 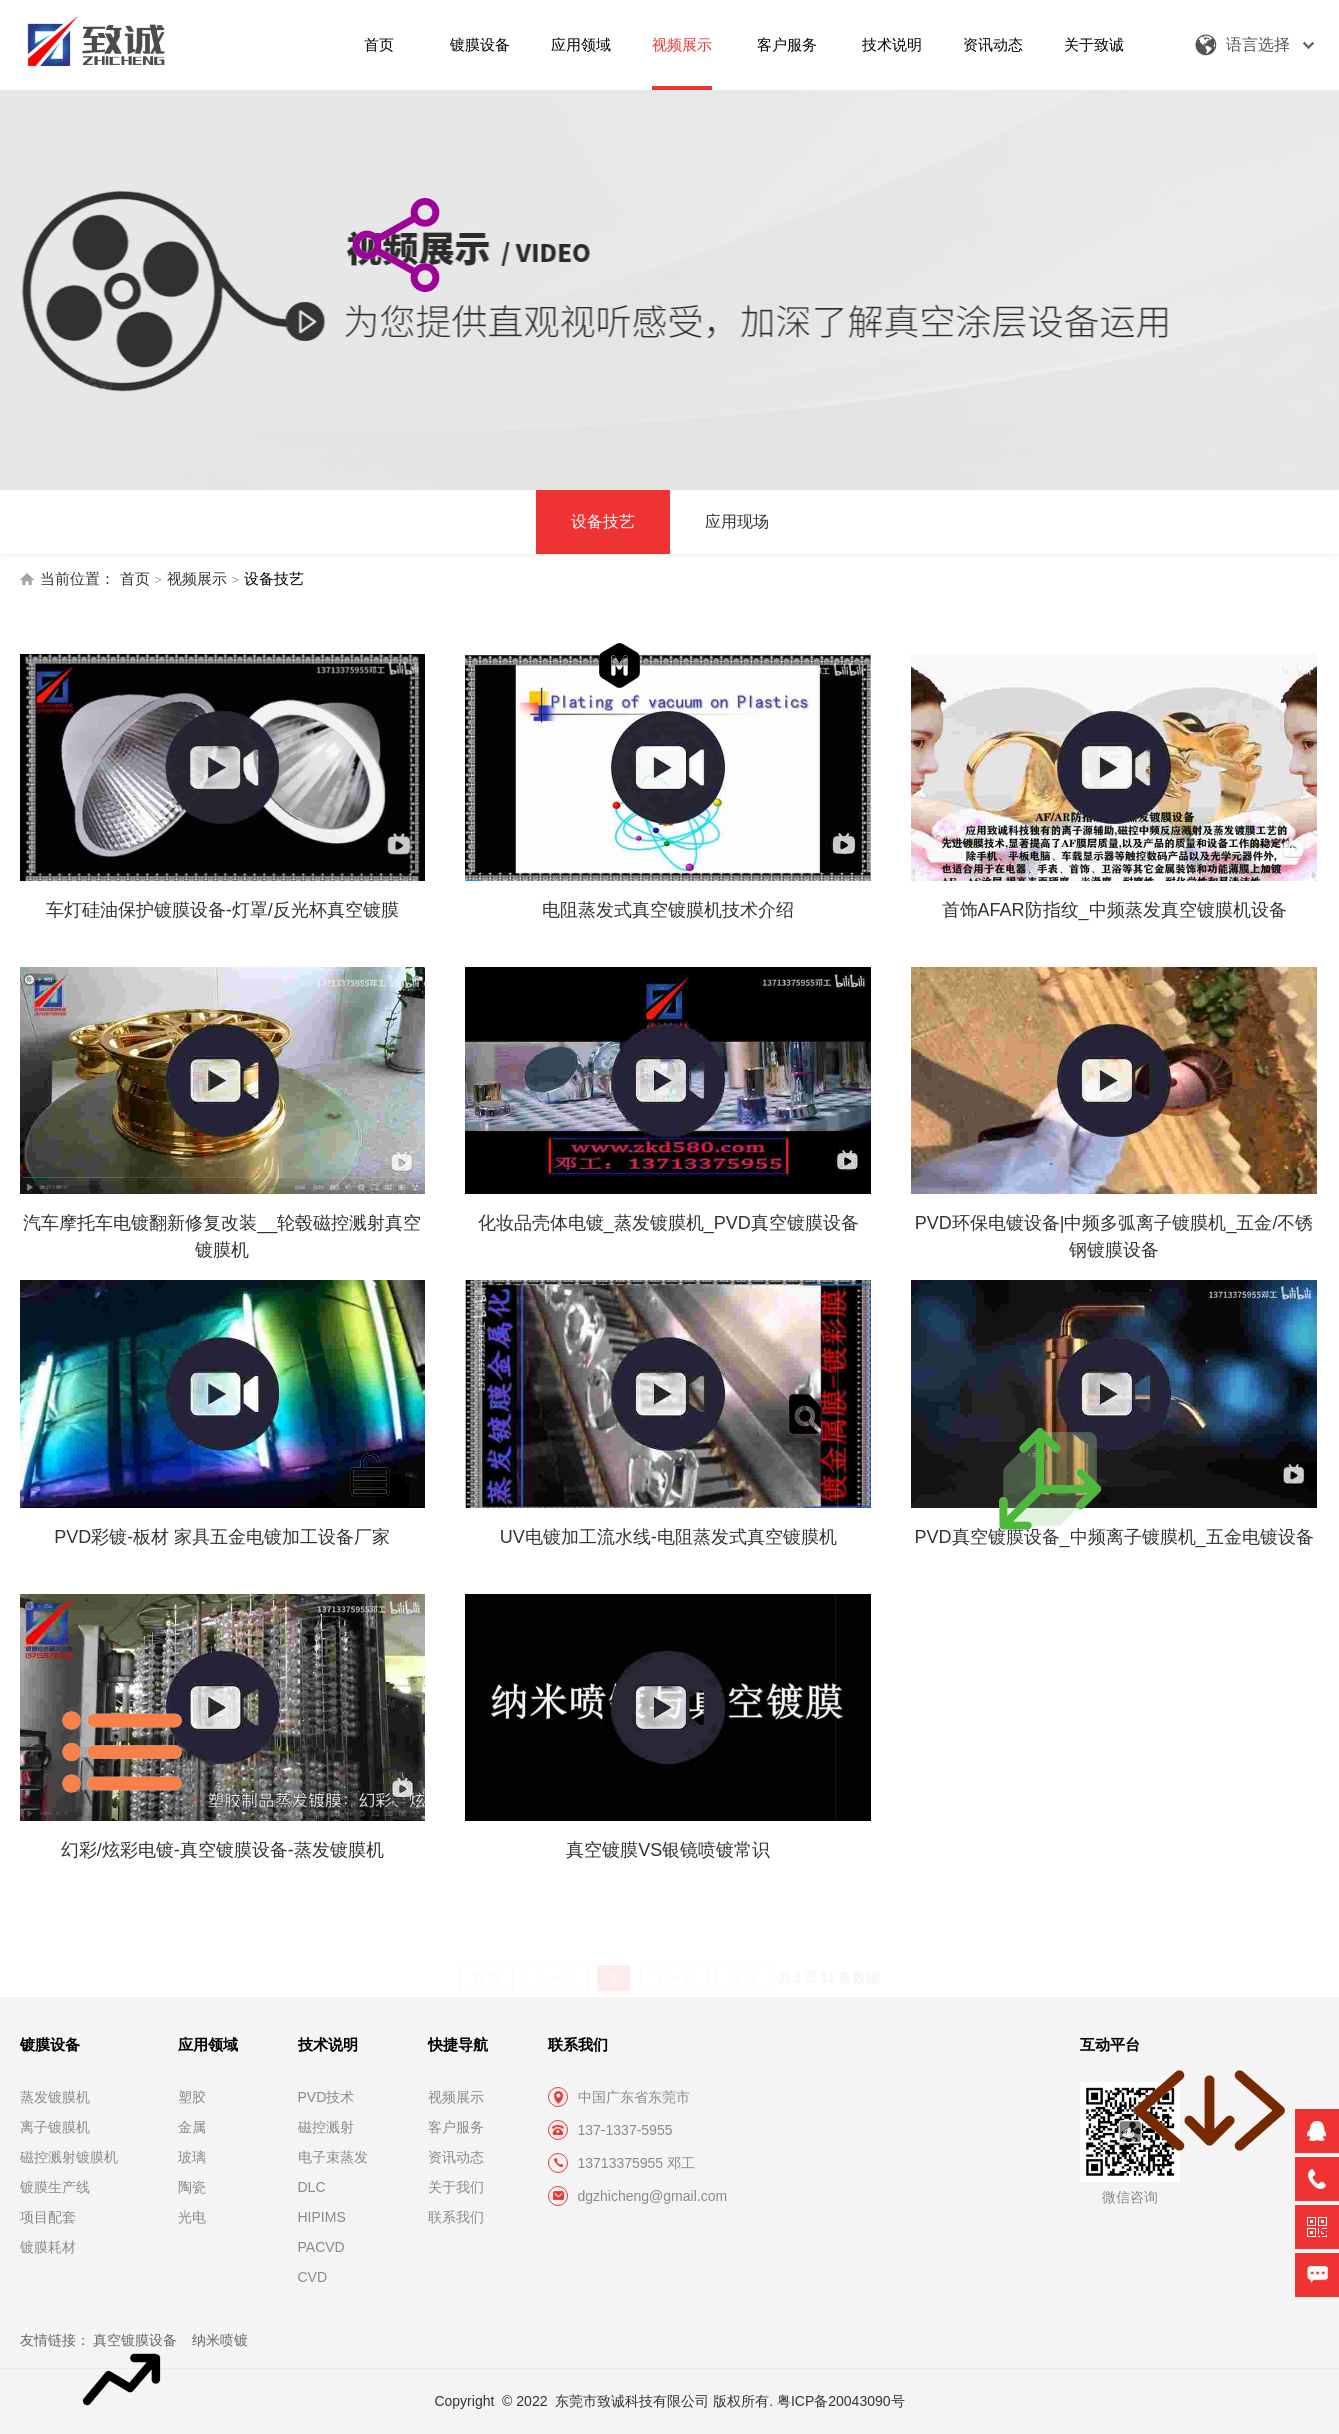 What do you see at coordinates (1044, 1485) in the screenshot?
I see `access 3D vector or coordinate tools` at bounding box center [1044, 1485].